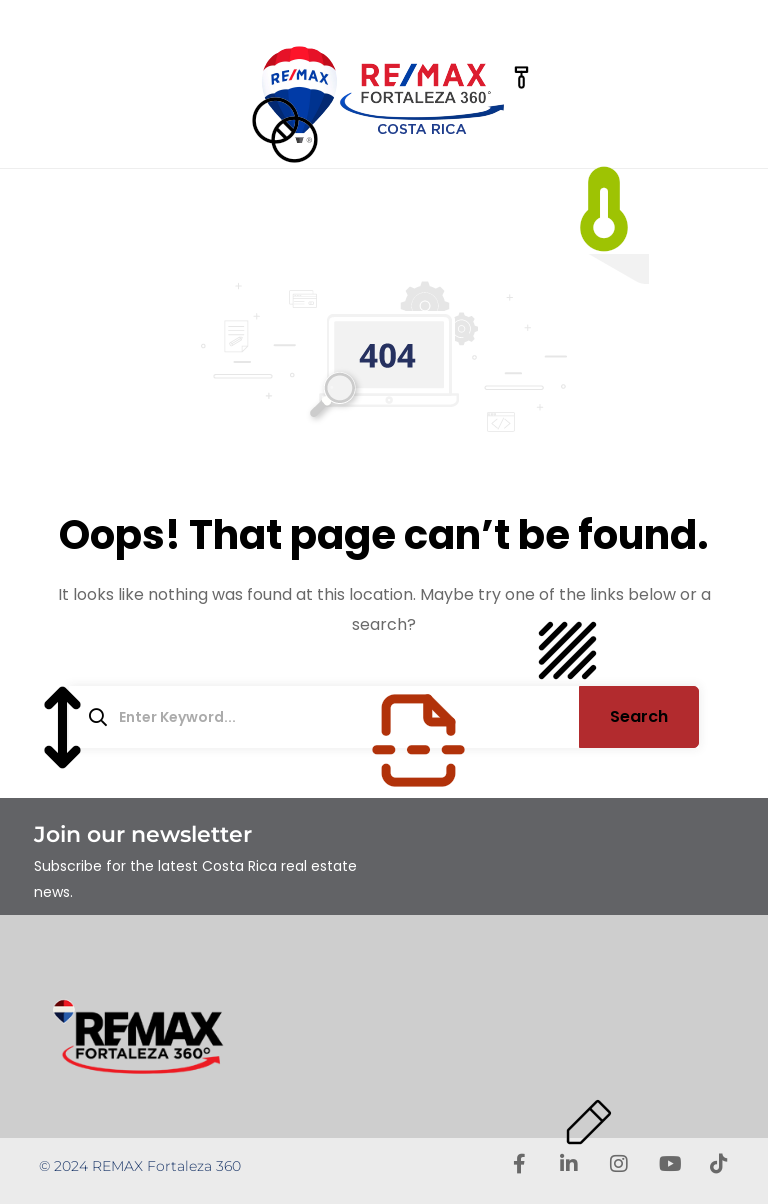  Describe the element at coordinates (62, 727) in the screenshot. I see `adjust vertical position or order` at that location.